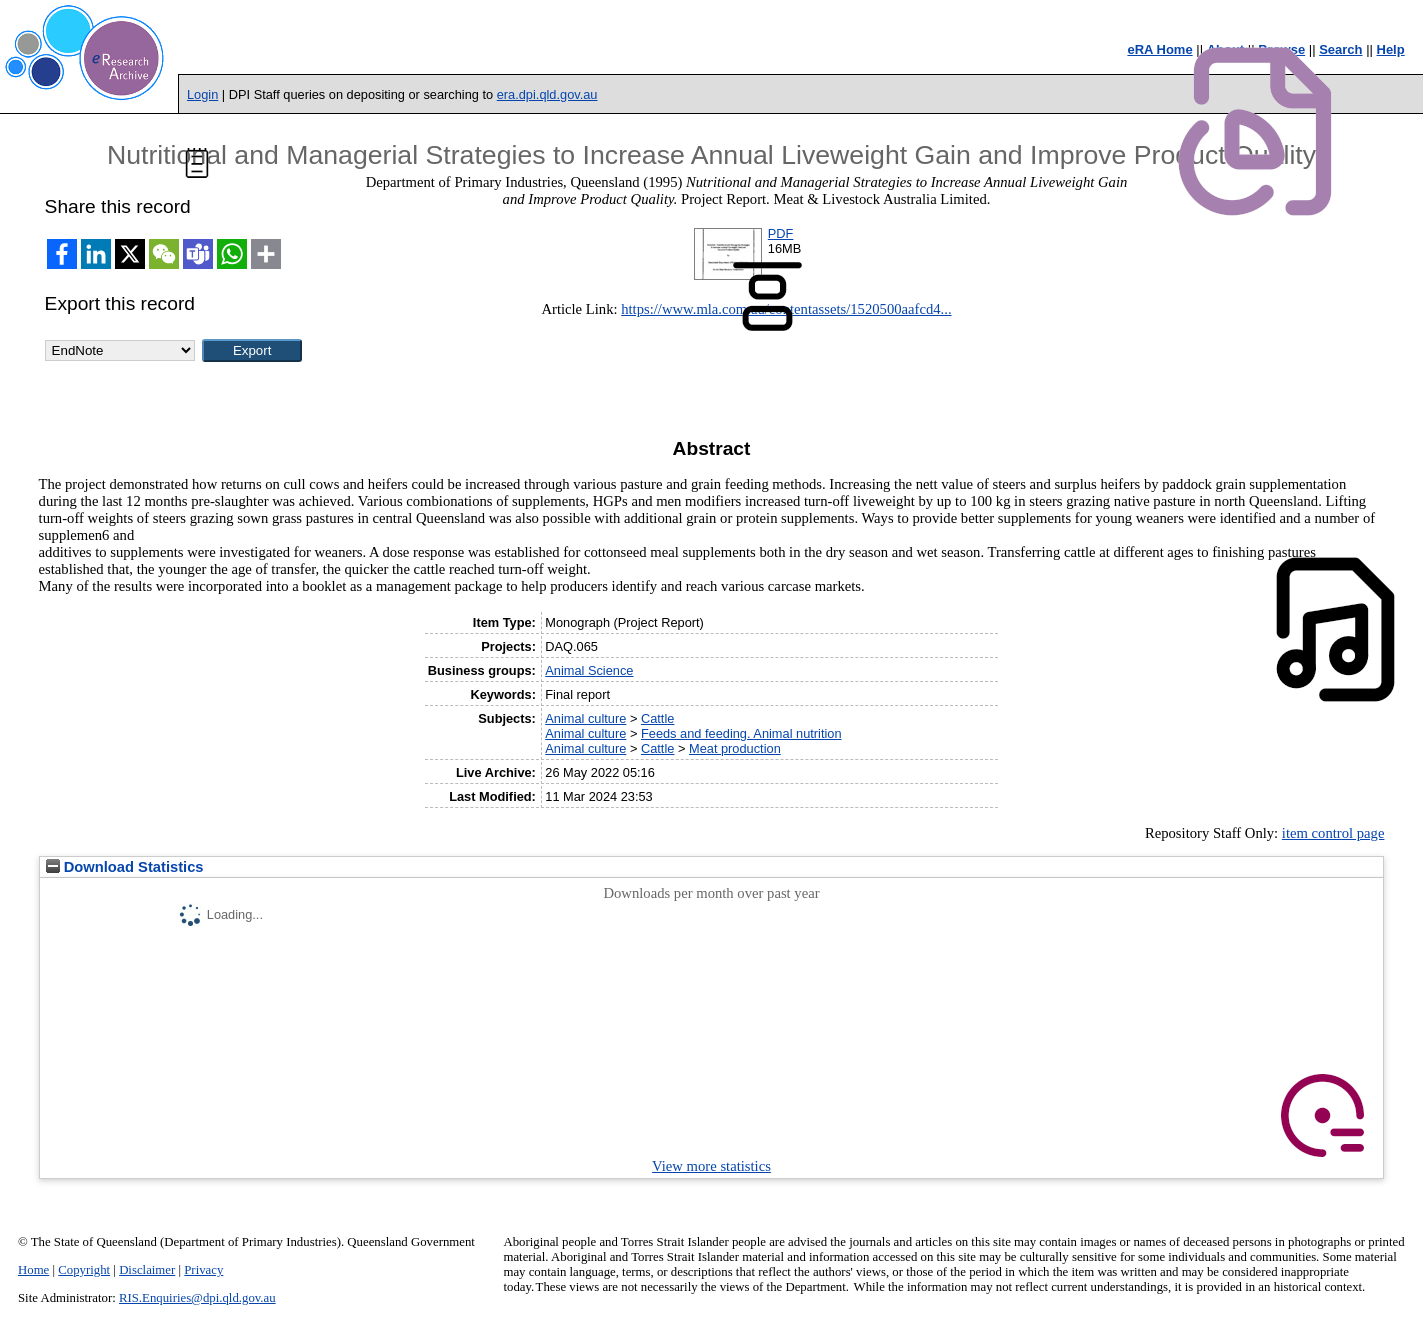  What do you see at coordinates (1335, 629) in the screenshot?
I see `open an audio or music file` at bounding box center [1335, 629].